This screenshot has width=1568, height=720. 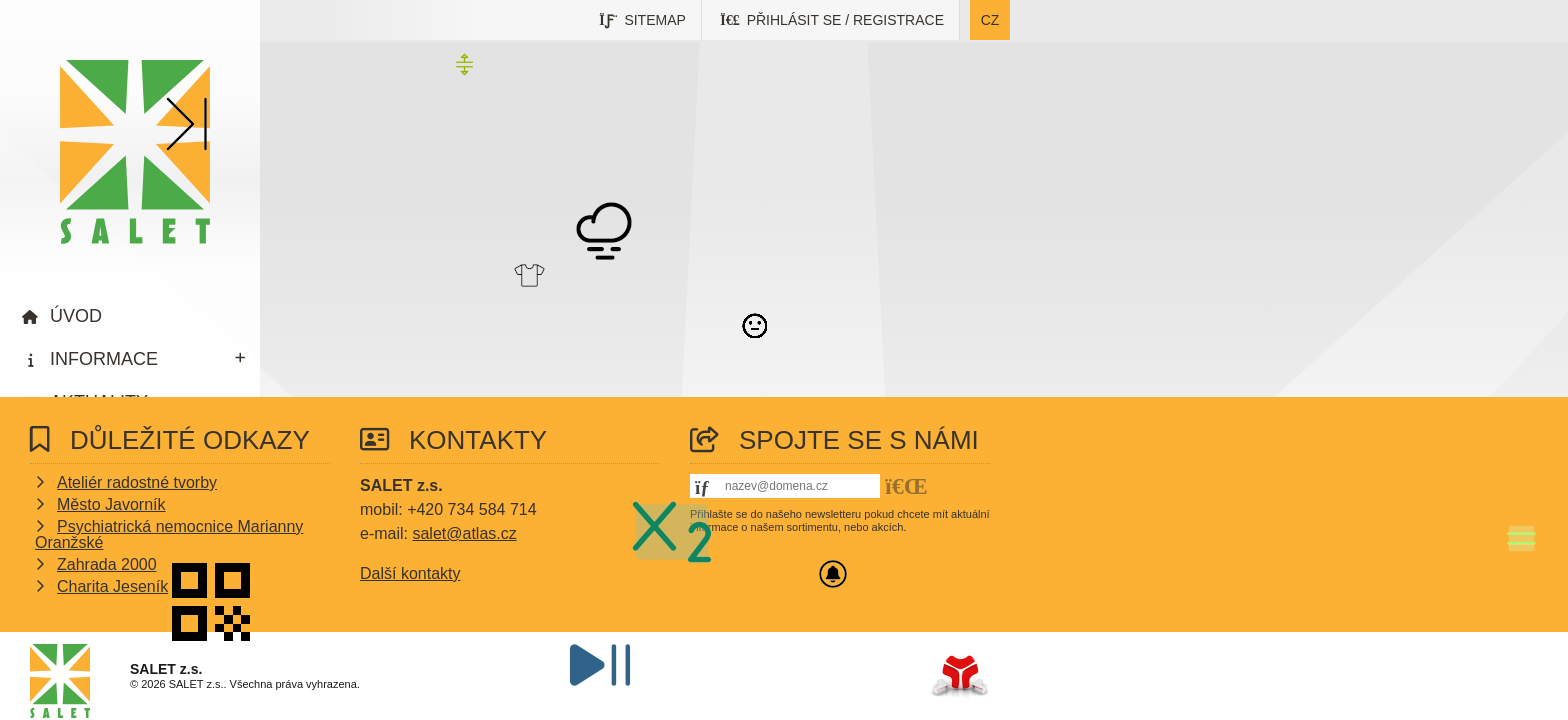 I want to click on apply subscript formatting to selected text, so click(x=667, y=530).